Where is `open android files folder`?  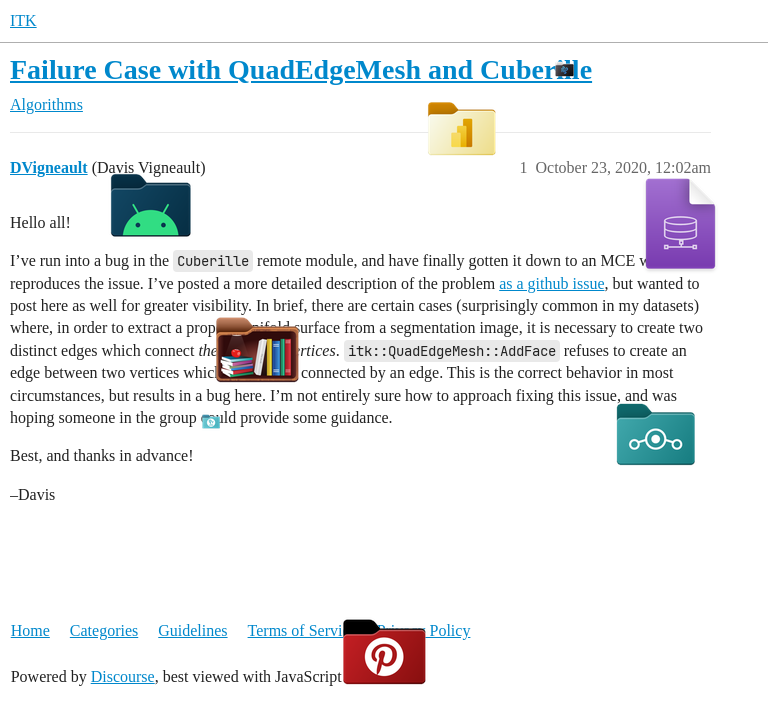
open android files folder is located at coordinates (150, 207).